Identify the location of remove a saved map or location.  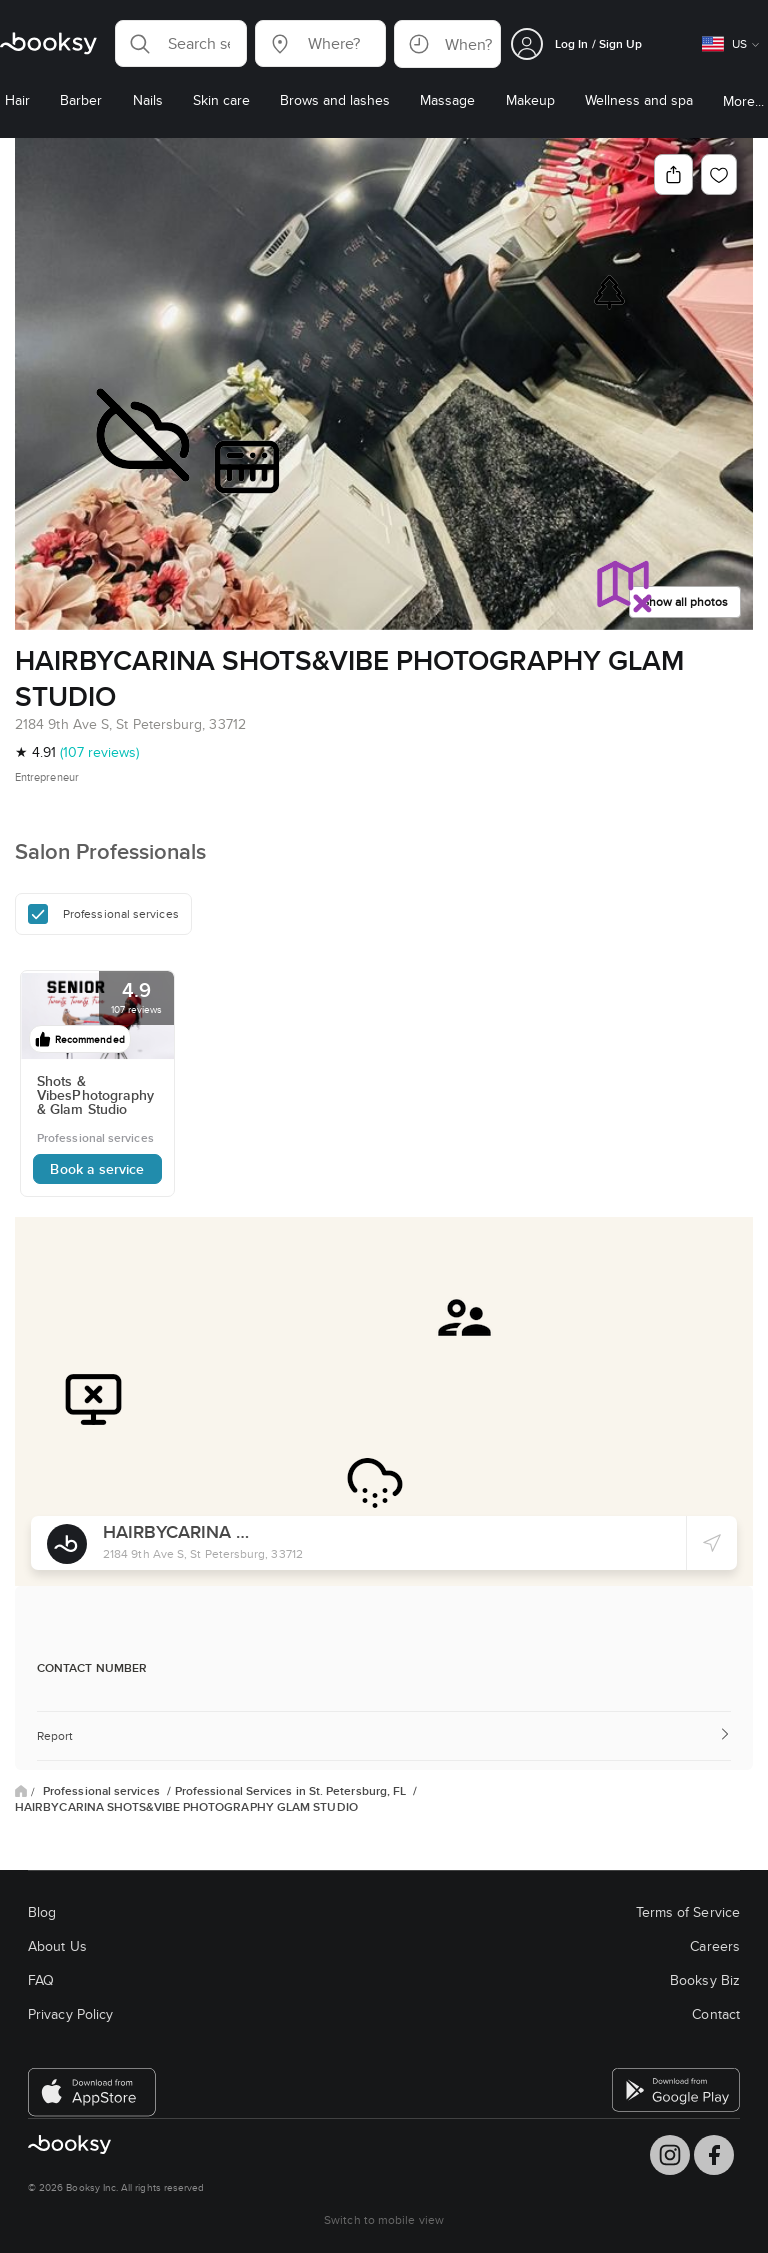
(623, 584).